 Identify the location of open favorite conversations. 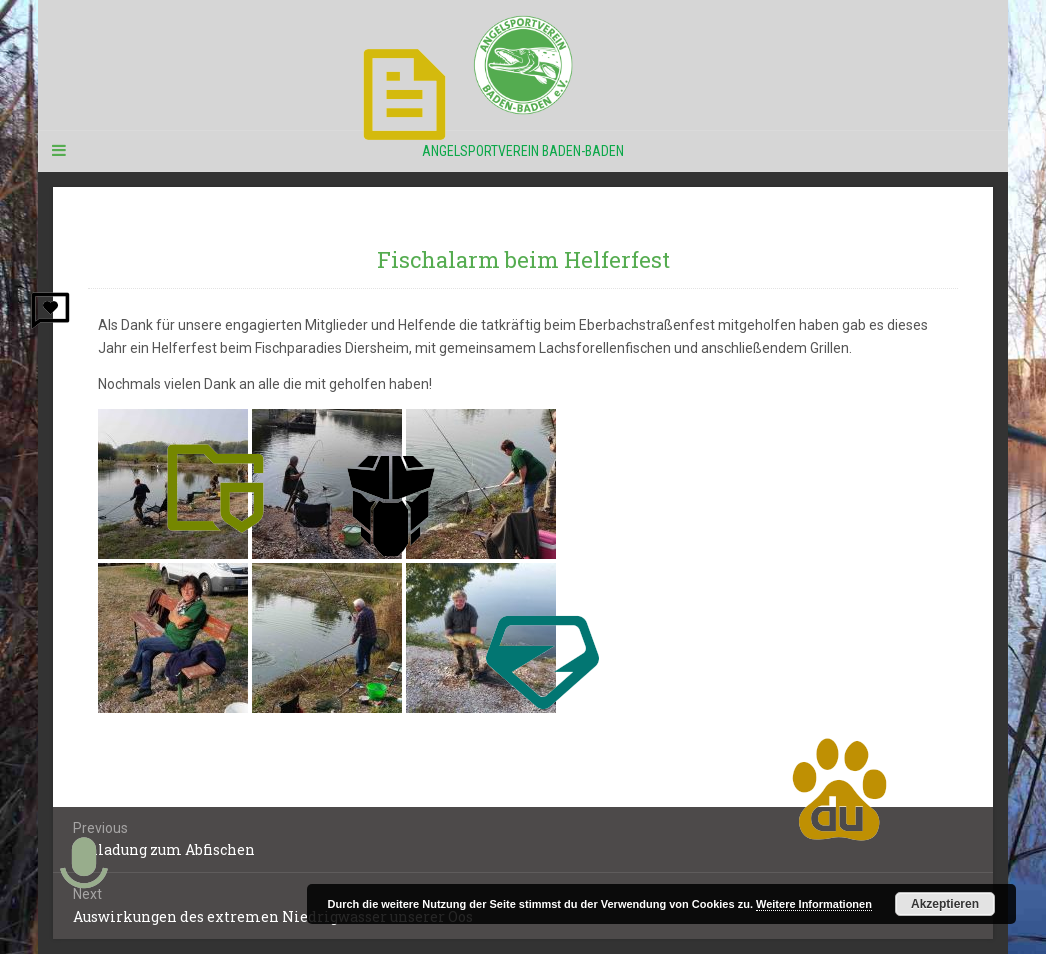
(50, 309).